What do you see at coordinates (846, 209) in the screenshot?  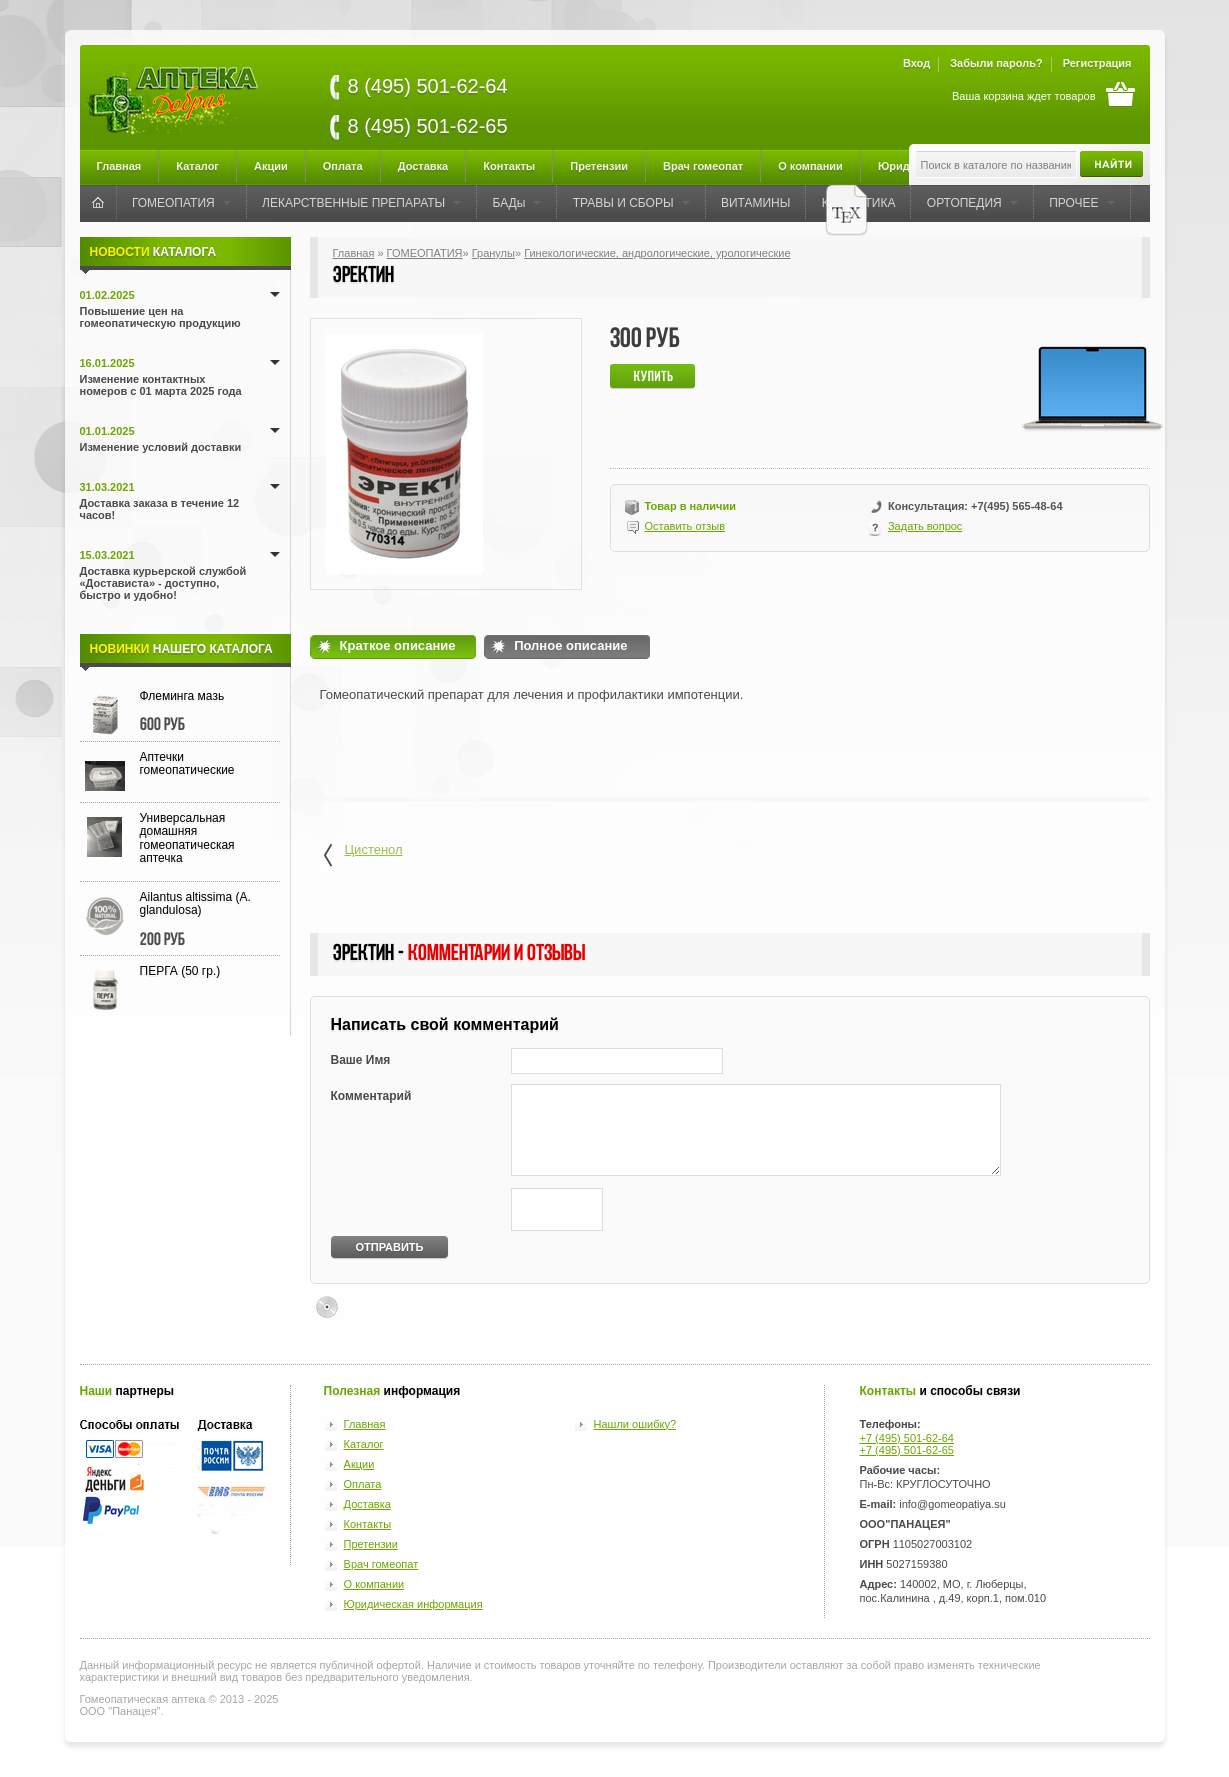 I see `a LaTeX or TeX document file` at bounding box center [846, 209].